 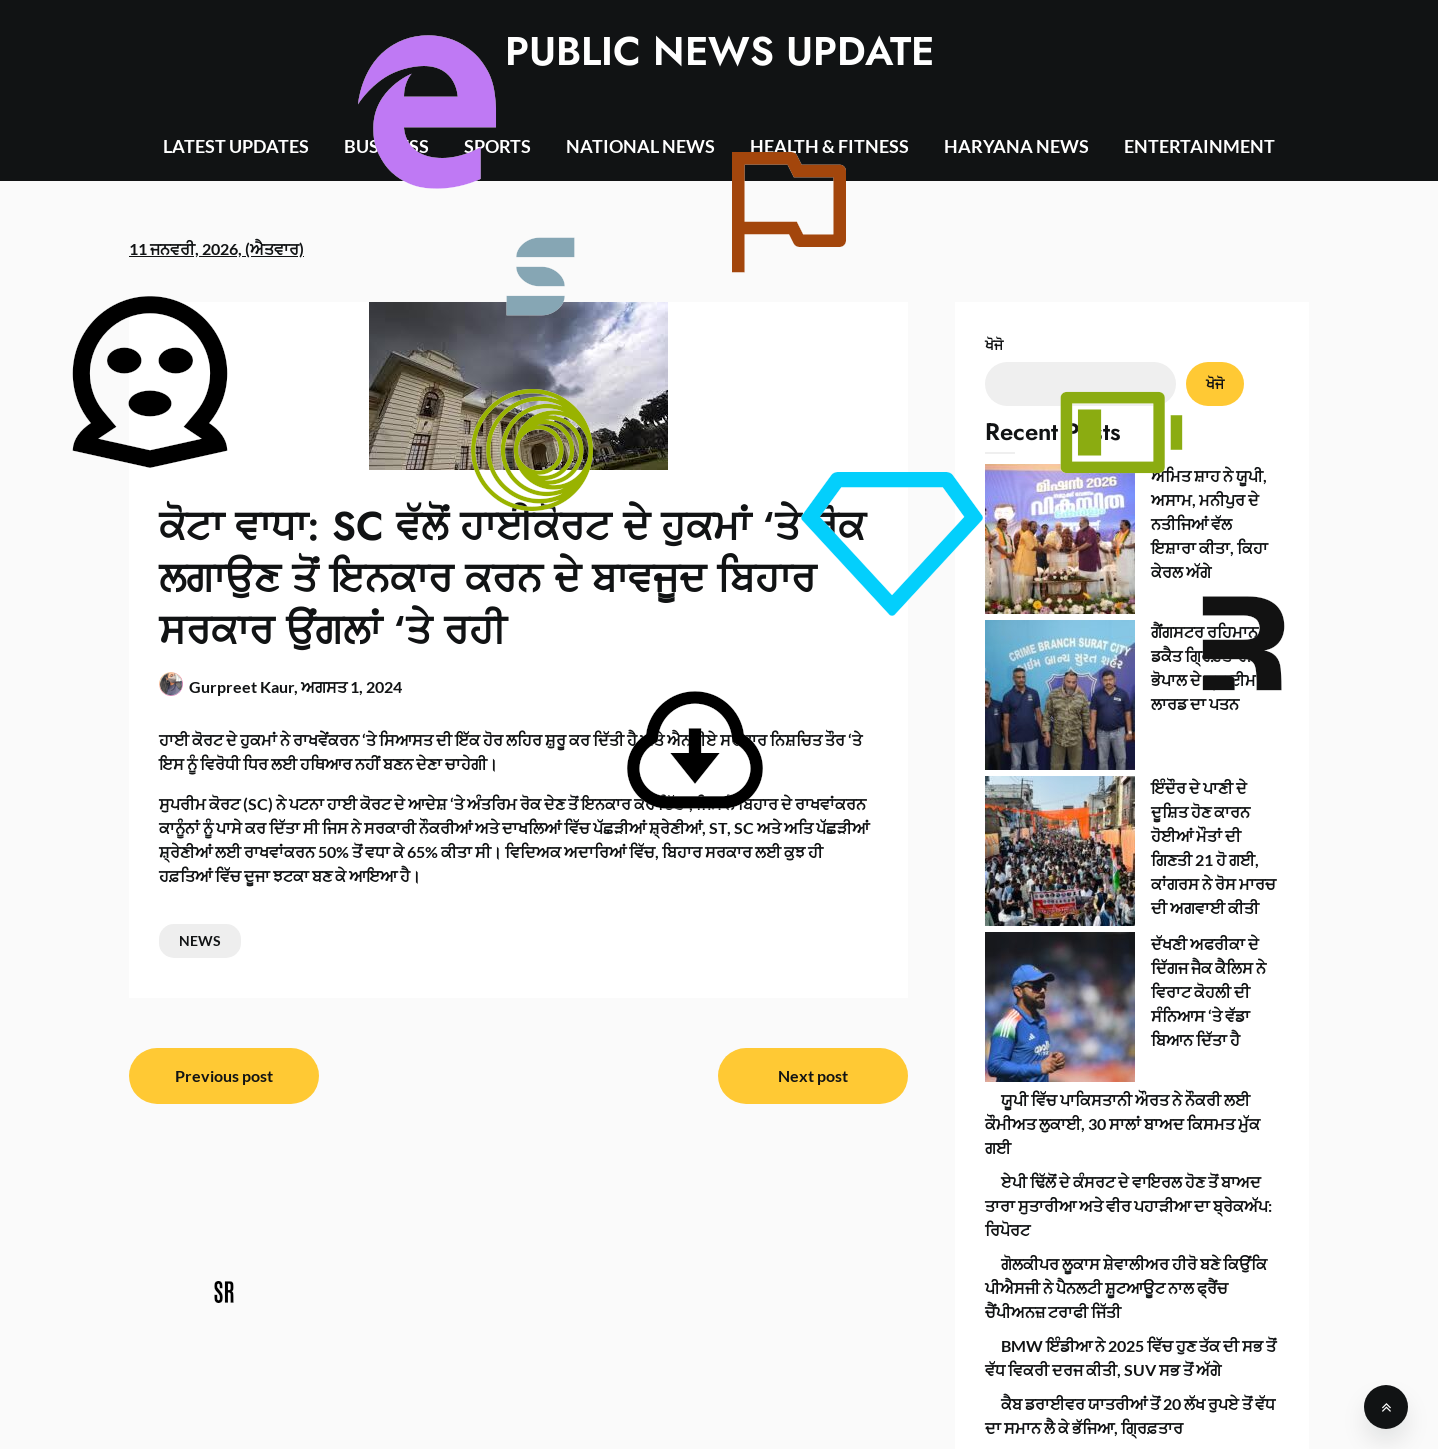 I want to click on visit the Standard Resume website, so click(x=224, y=1292).